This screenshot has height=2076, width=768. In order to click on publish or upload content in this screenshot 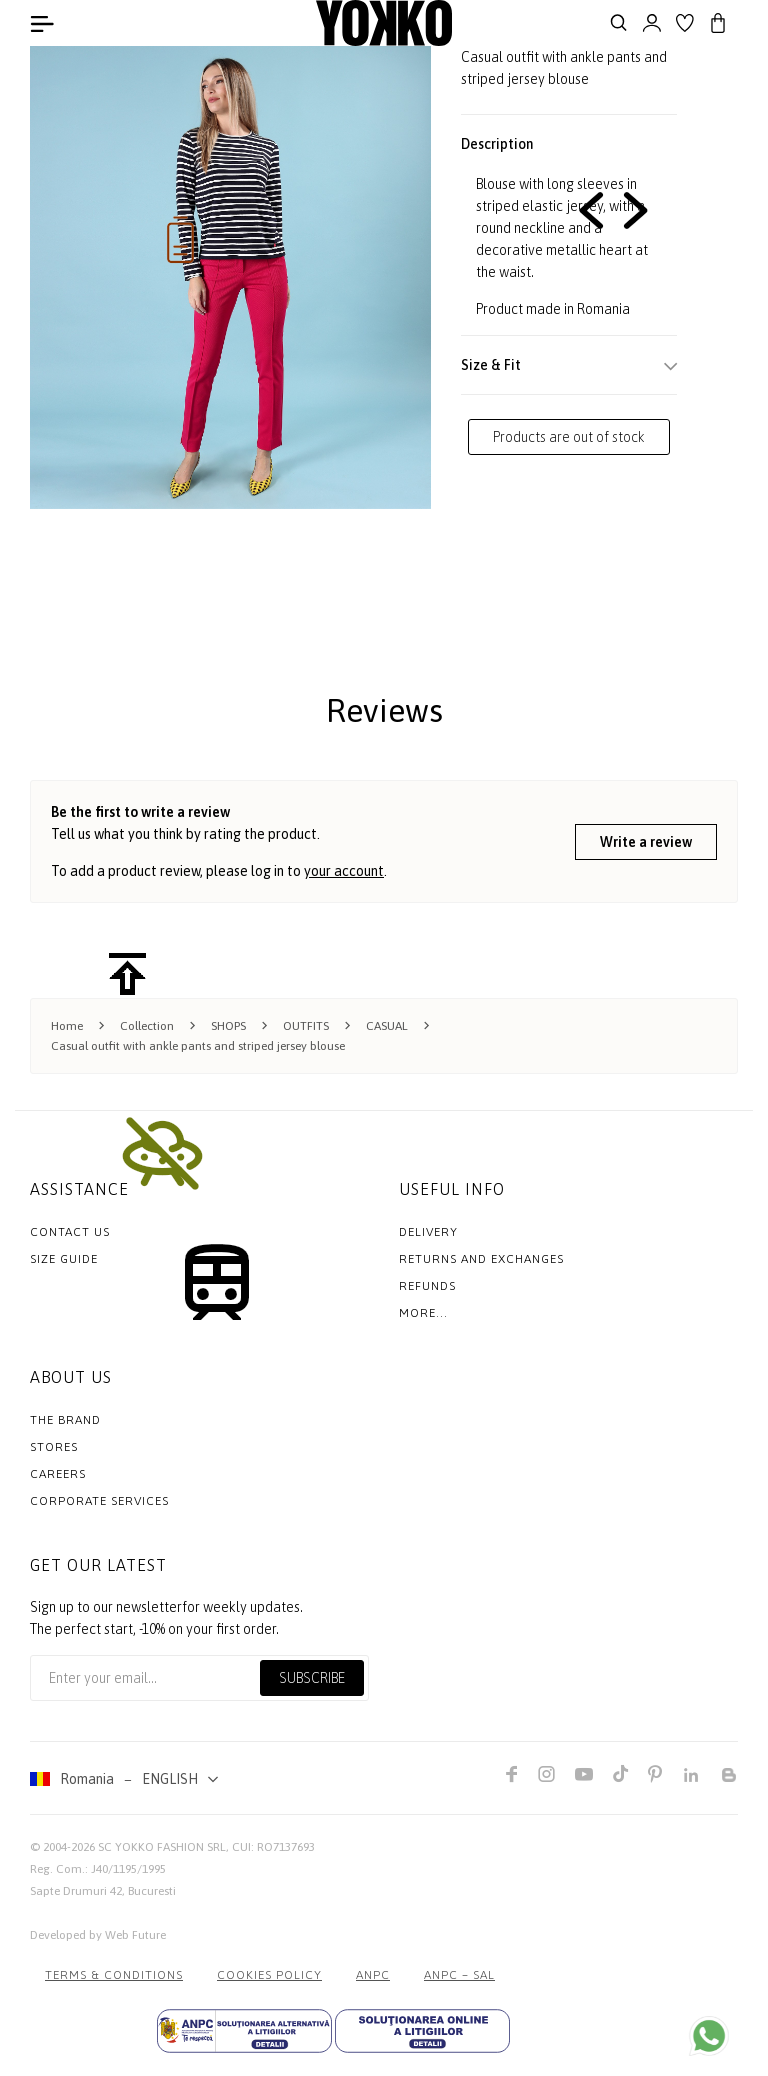, I will do `click(127, 973)`.